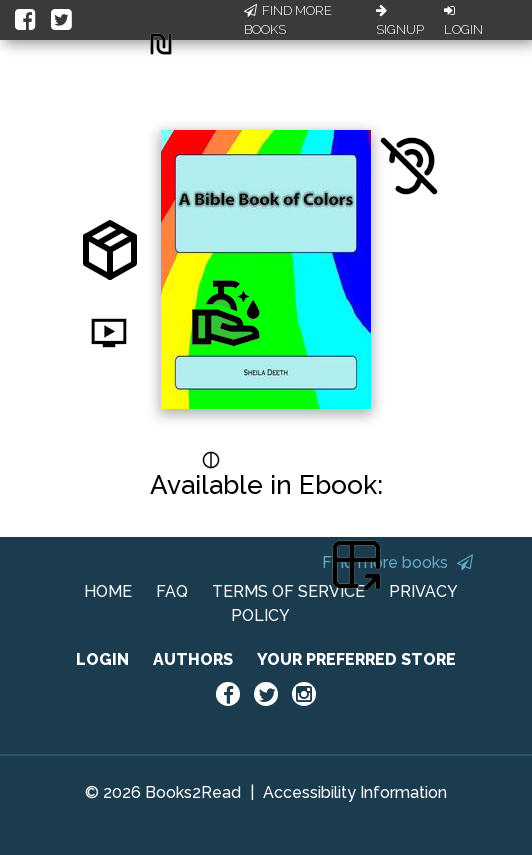  I want to click on view package or shipment details, so click(110, 250).